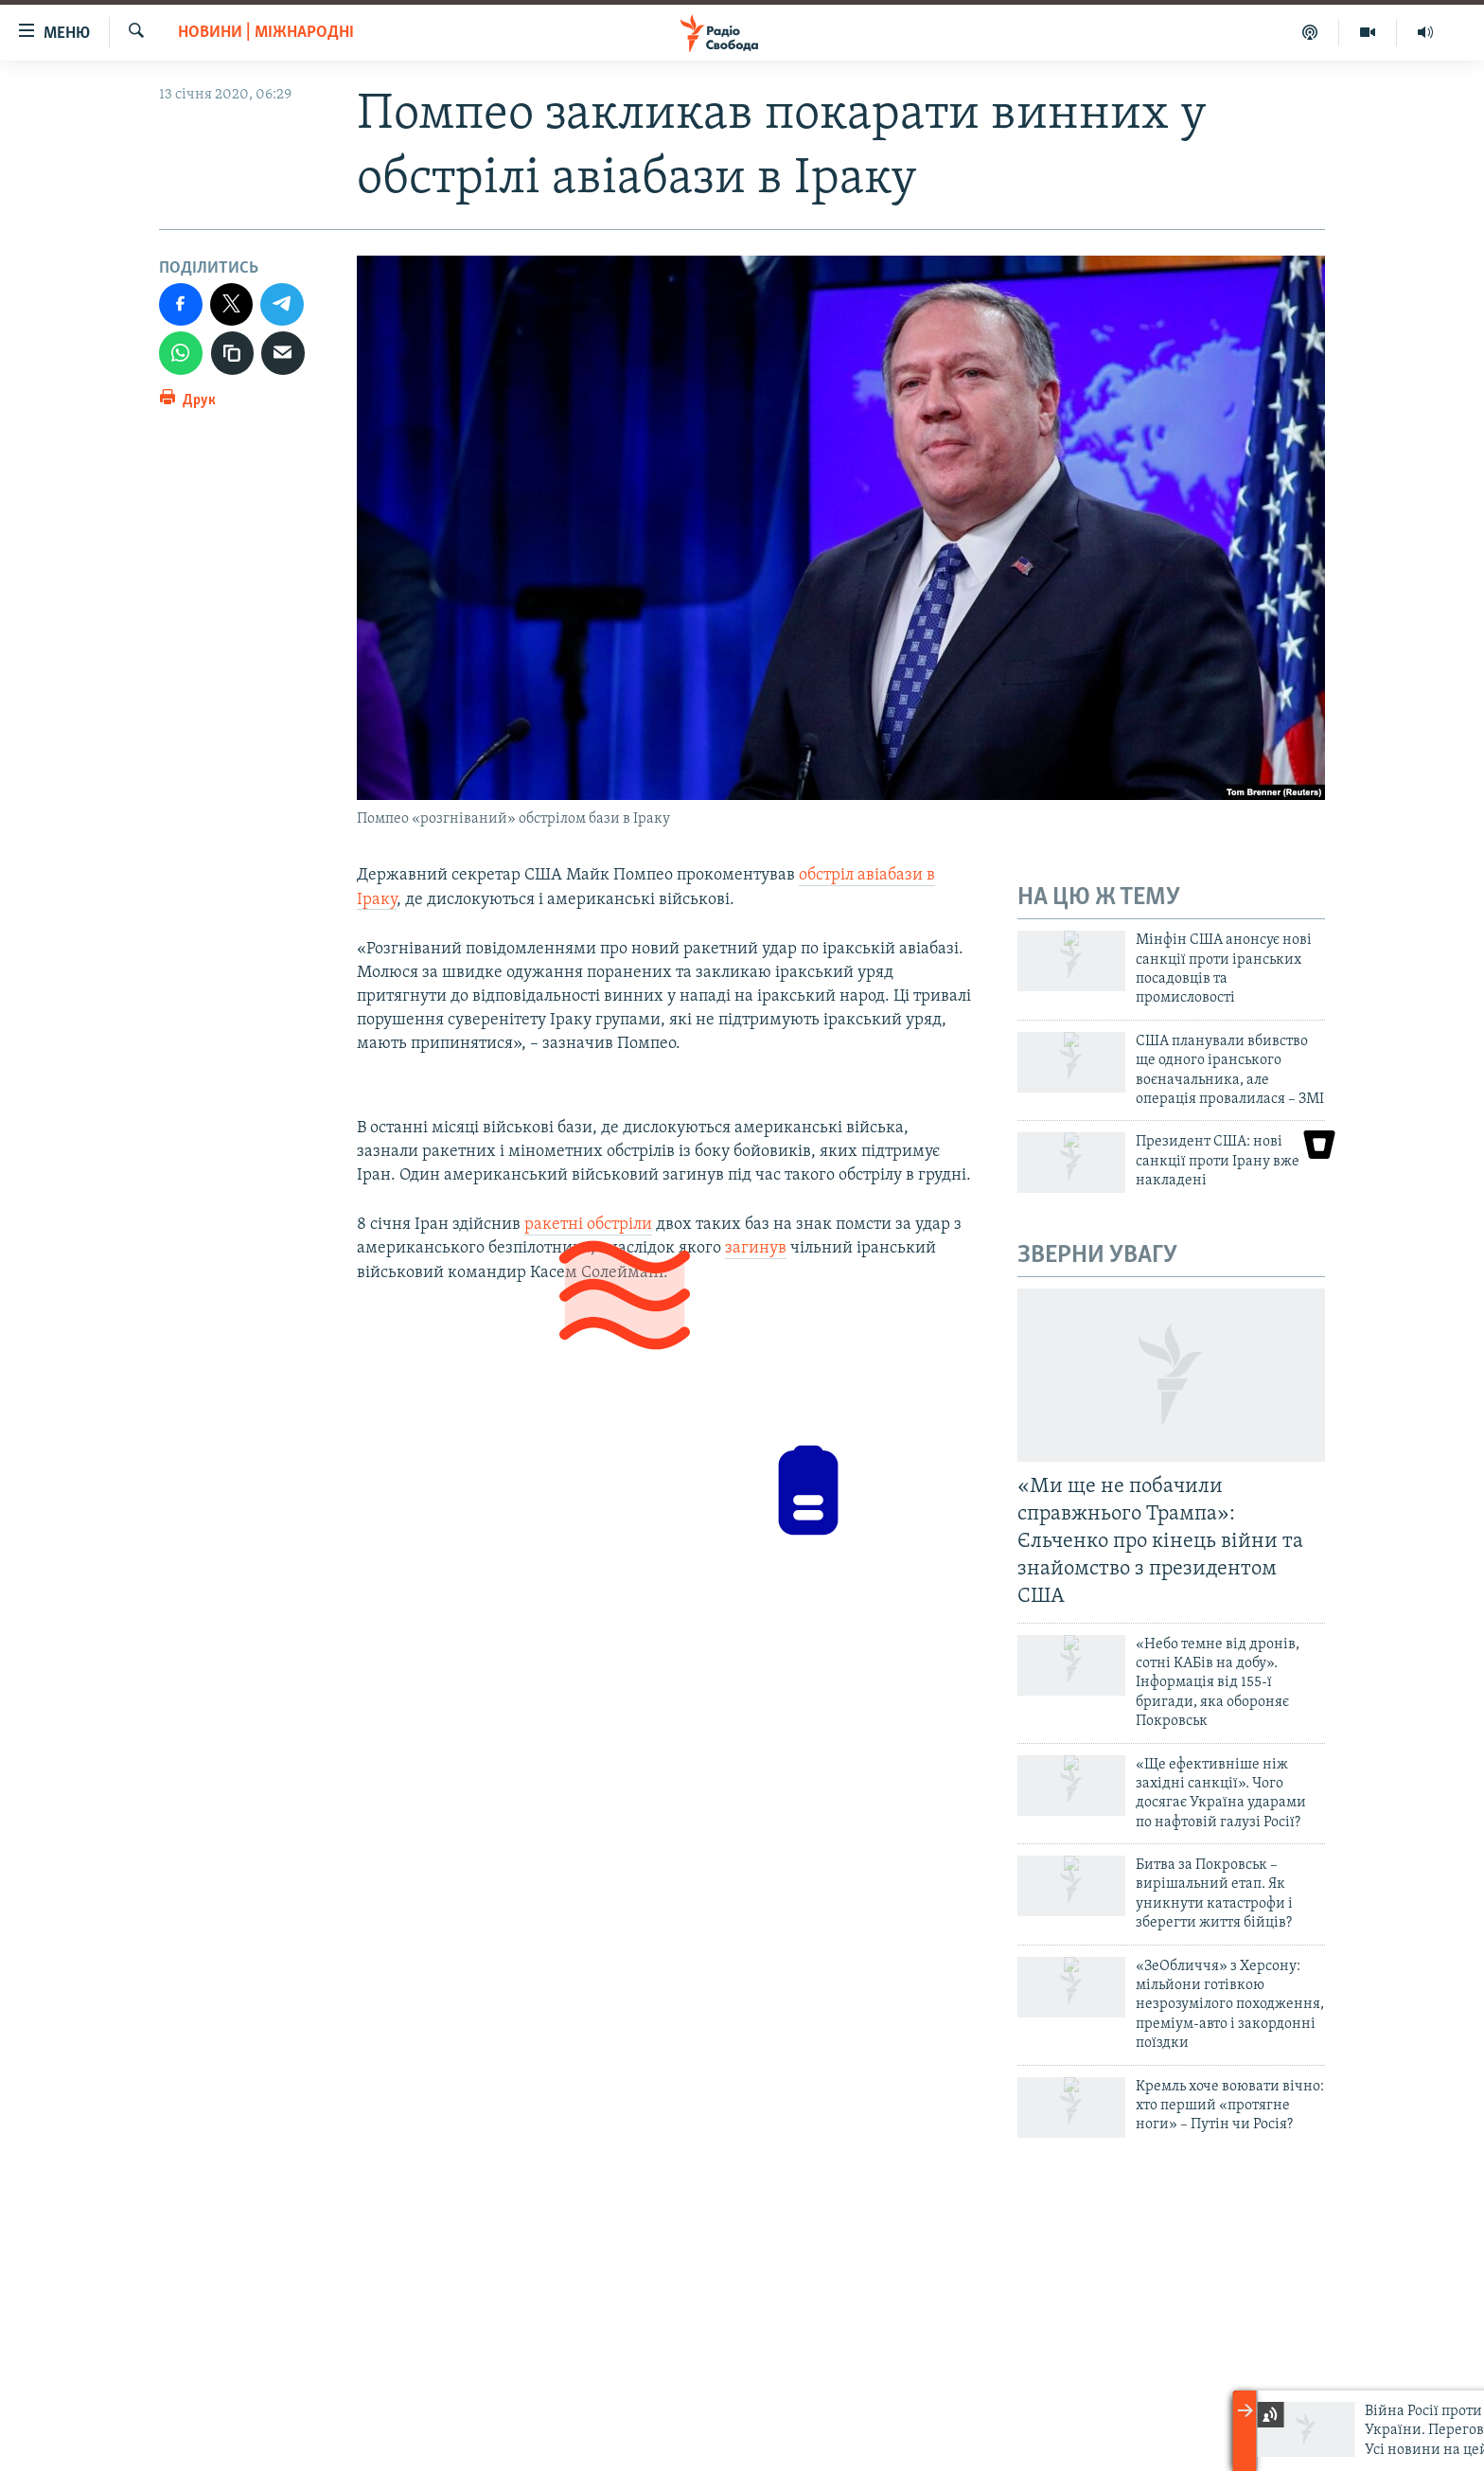 The width and height of the screenshot is (1484, 2471). What do you see at coordinates (1319, 1145) in the screenshot?
I see `open Bitbucket repository` at bounding box center [1319, 1145].